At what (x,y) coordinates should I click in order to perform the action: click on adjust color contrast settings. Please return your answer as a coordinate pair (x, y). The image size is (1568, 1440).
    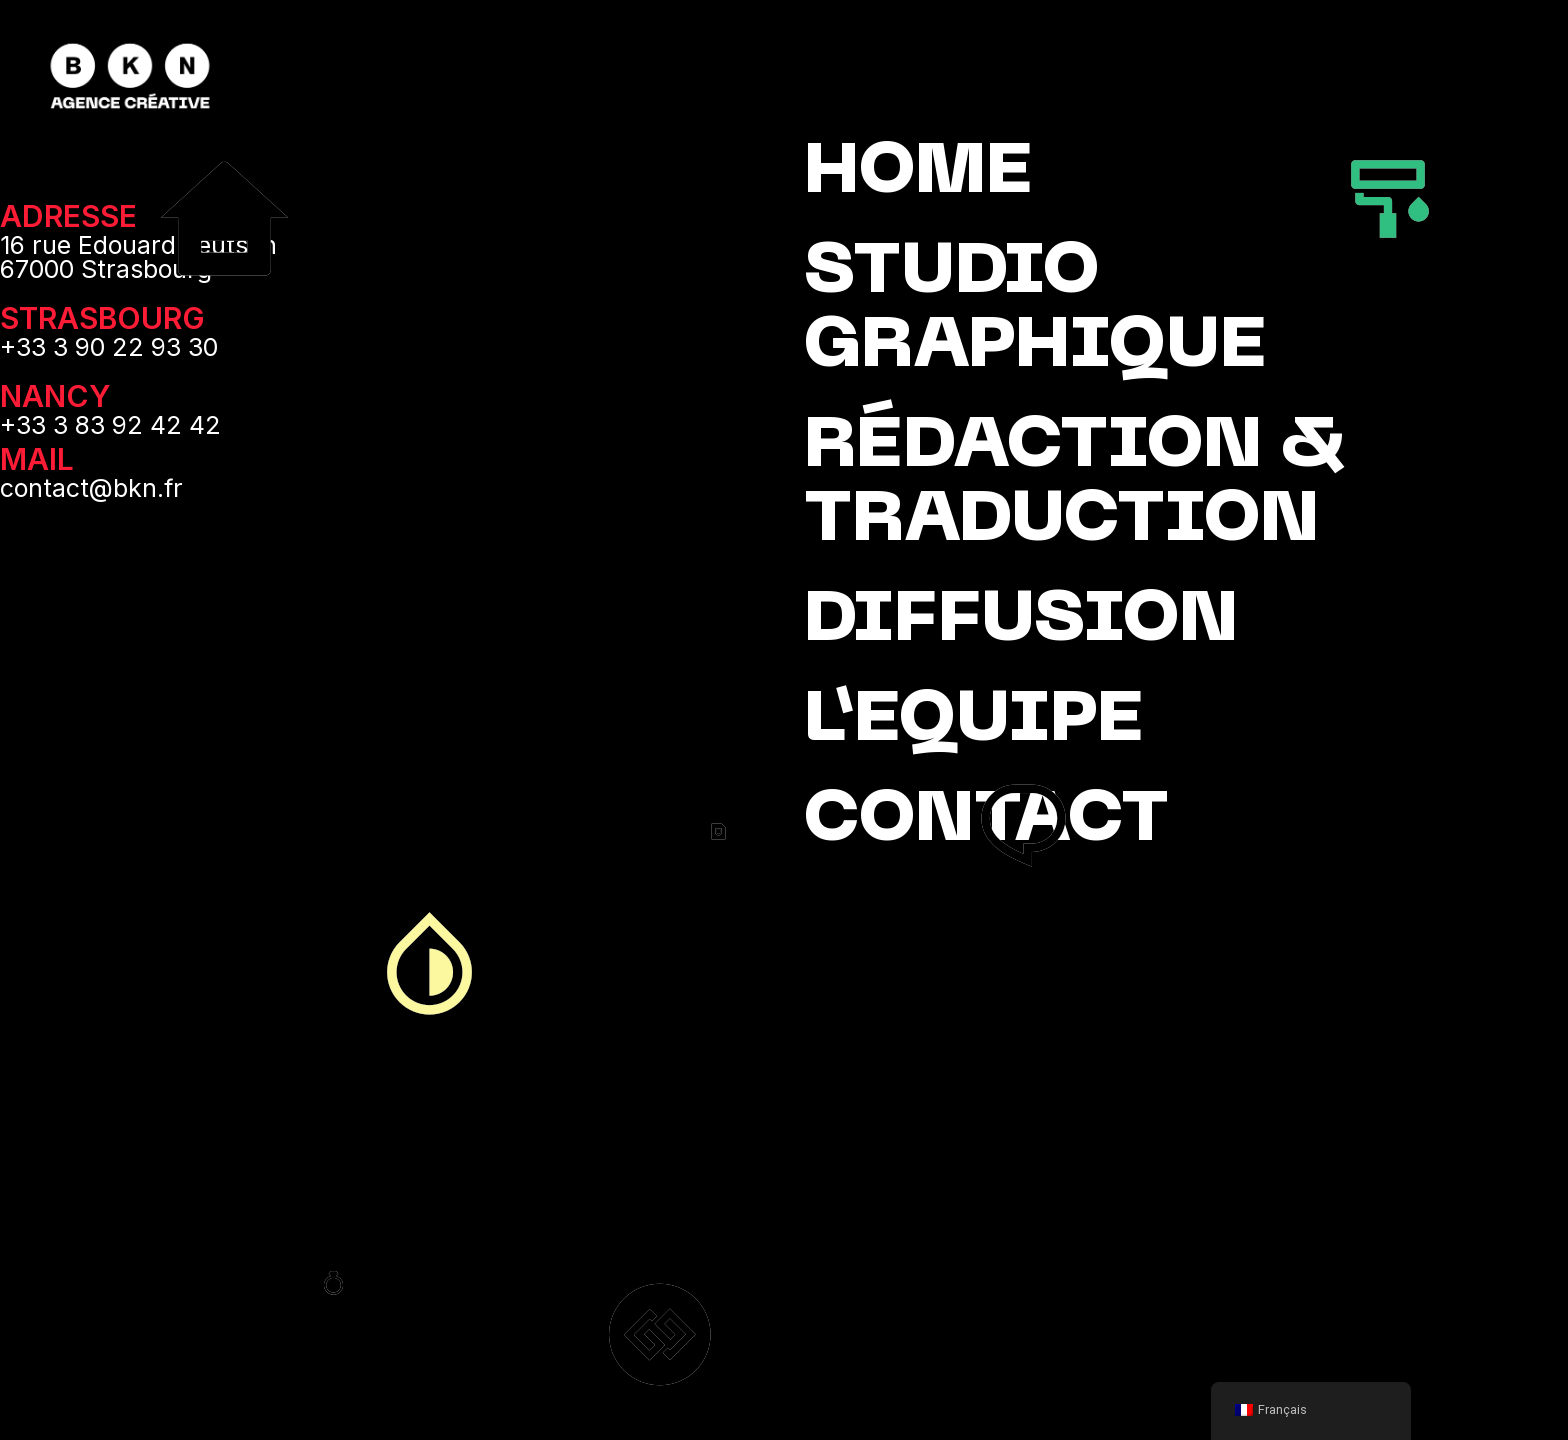
    Looking at the image, I should click on (429, 967).